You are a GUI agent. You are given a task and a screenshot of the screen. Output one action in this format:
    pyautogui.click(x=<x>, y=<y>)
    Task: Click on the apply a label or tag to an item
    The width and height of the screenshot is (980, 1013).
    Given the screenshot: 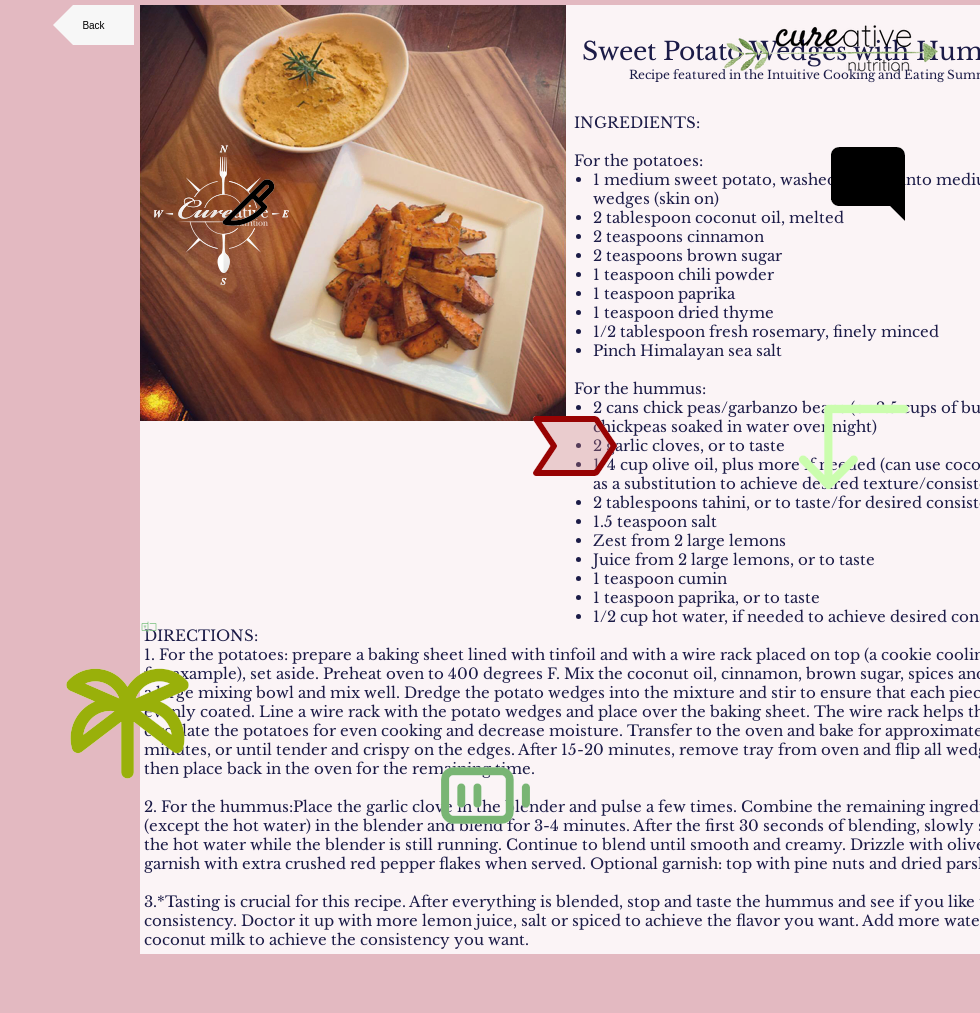 What is the action you would take?
    pyautogui.click(x=572, y=446)
    